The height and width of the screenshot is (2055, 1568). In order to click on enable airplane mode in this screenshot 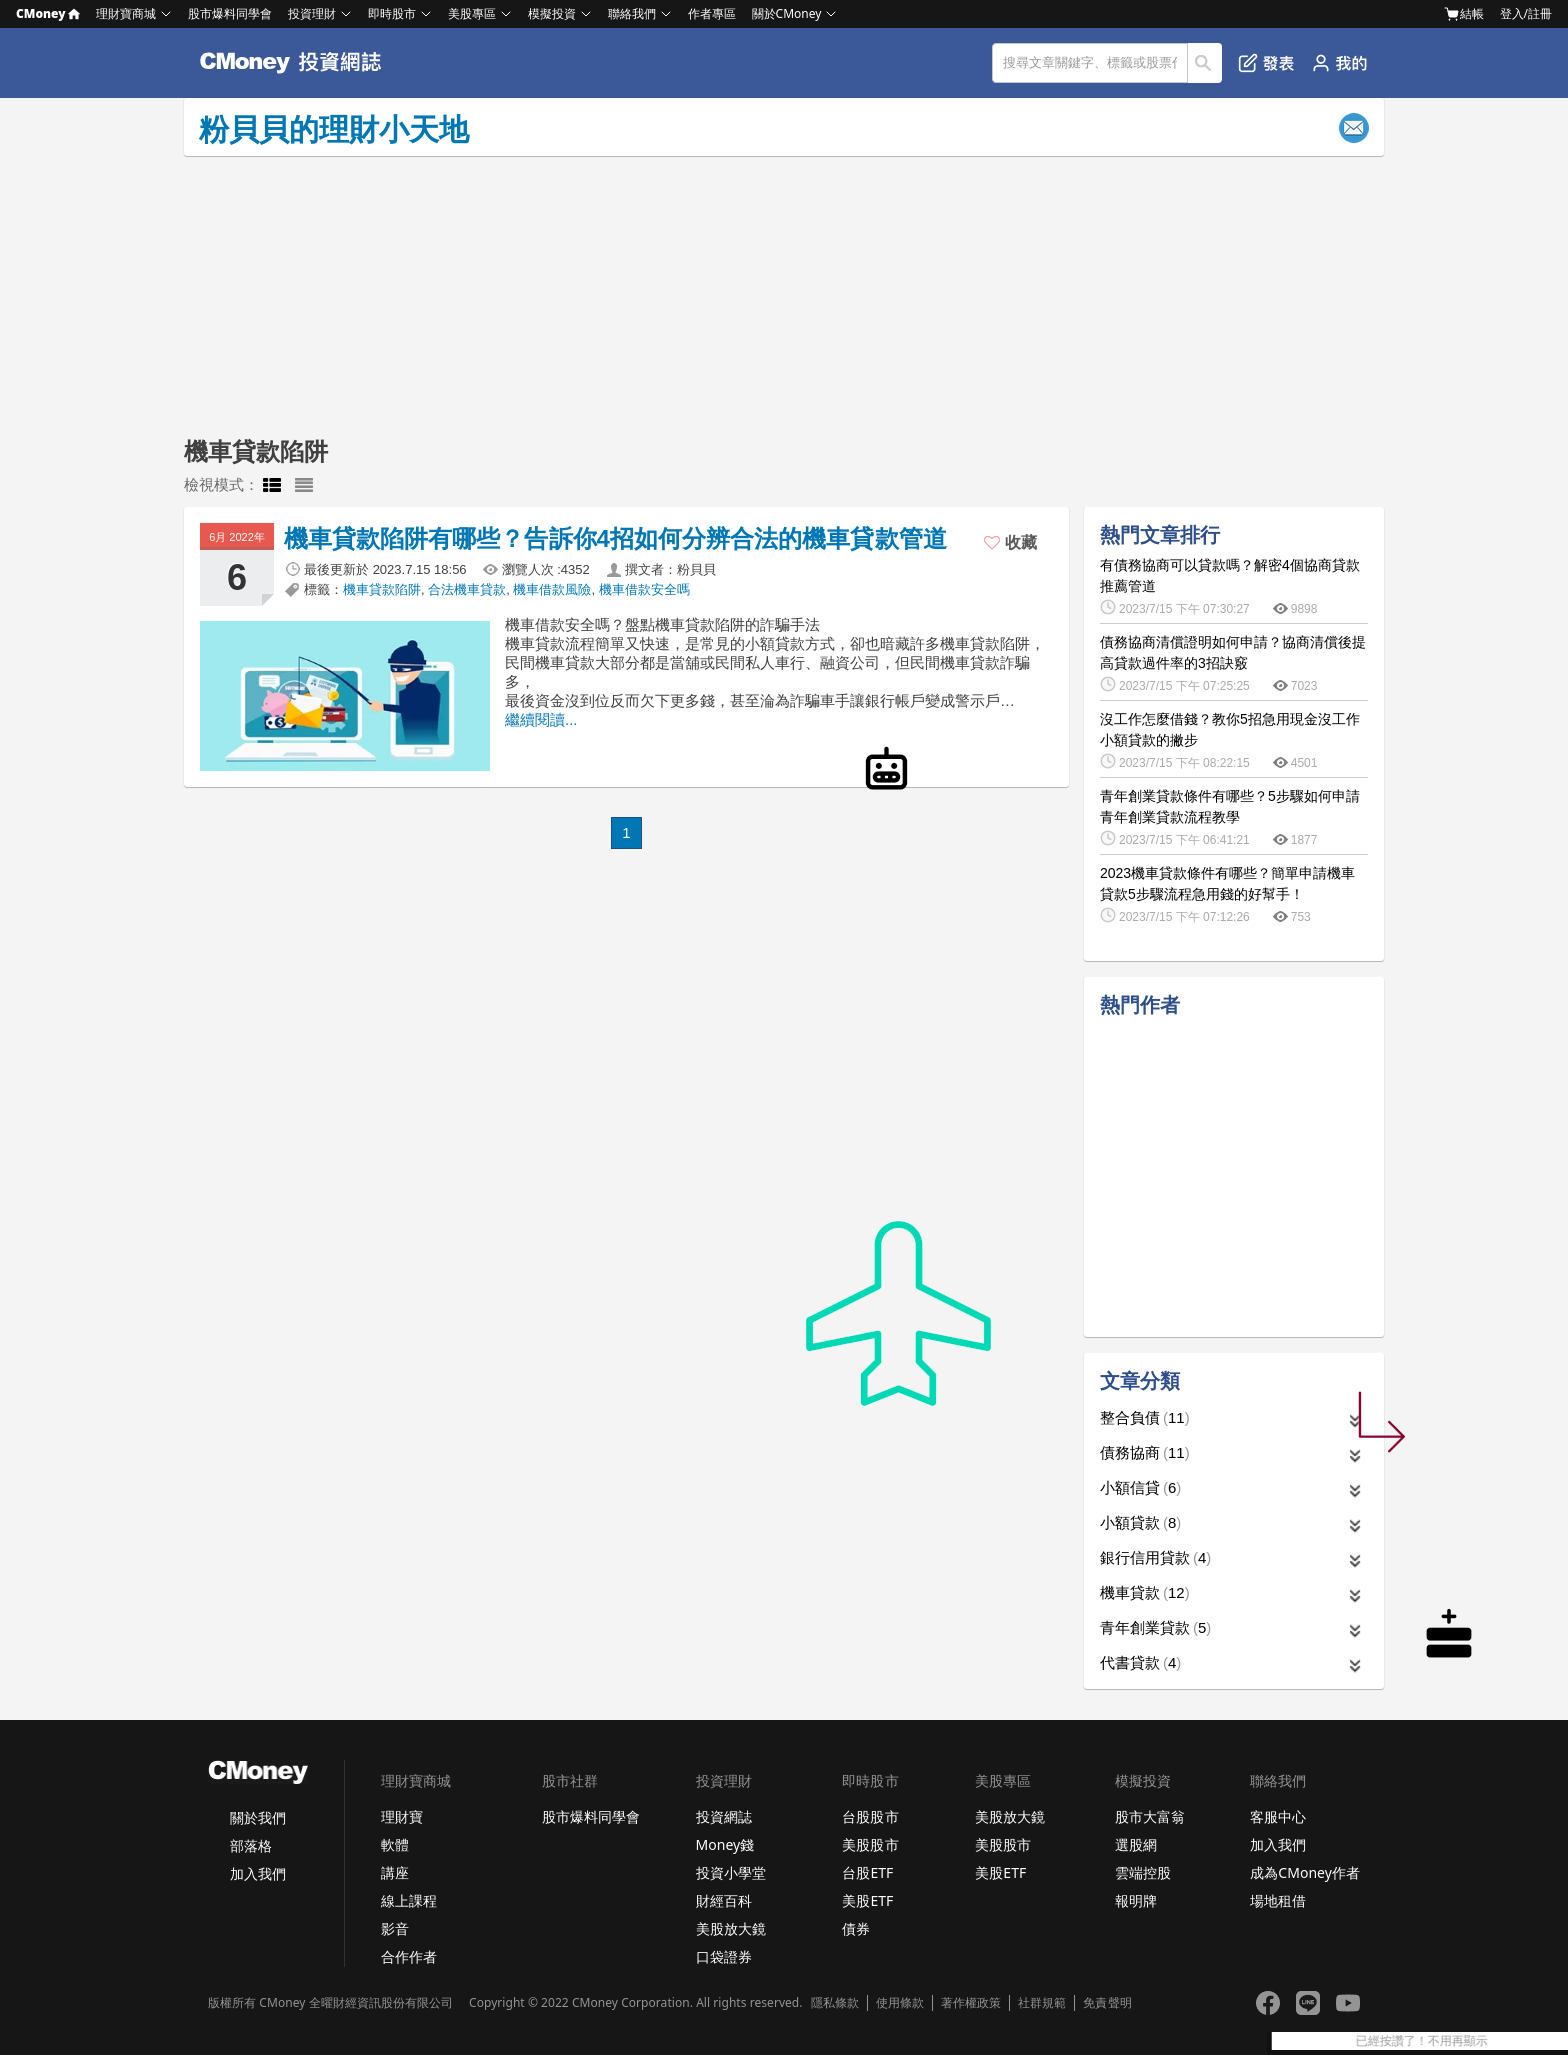, I will do `click(898, 1313)`.